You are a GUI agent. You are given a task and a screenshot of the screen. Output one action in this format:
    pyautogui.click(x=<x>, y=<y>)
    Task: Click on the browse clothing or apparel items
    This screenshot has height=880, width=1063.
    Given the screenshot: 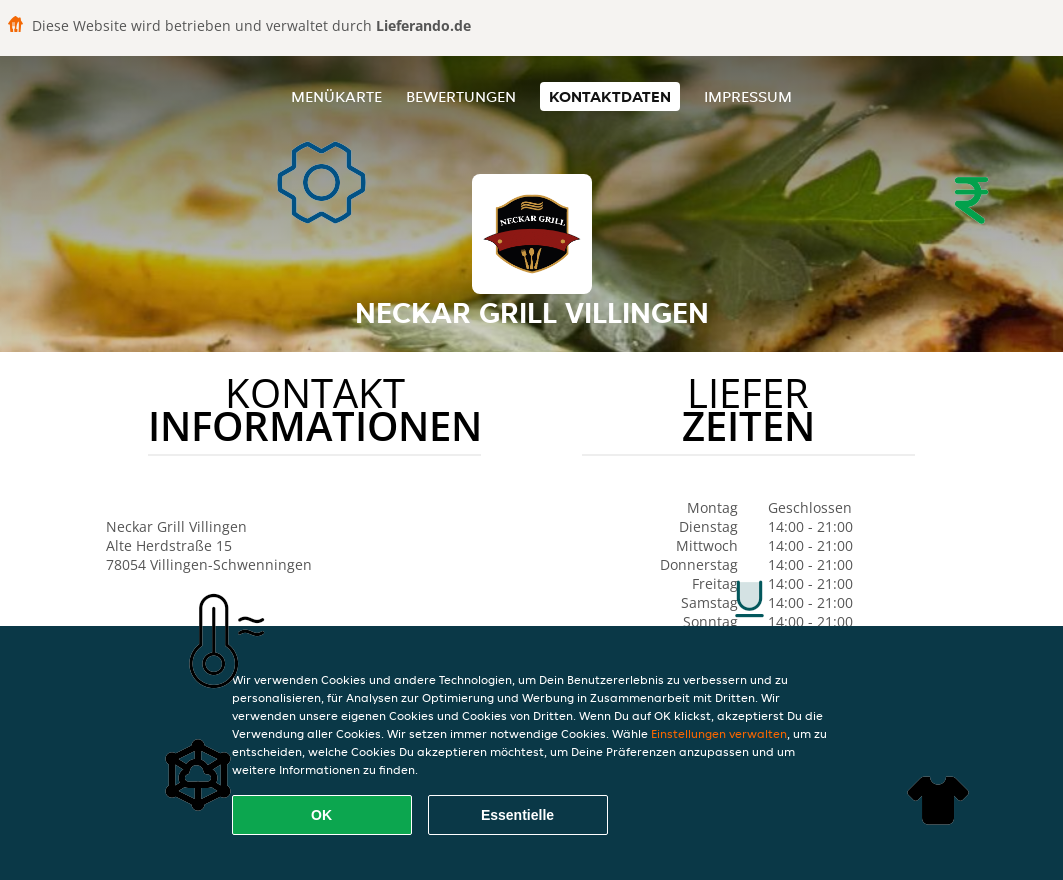 What is the action you would take?
    pyautogui.click(x=938, y=799)
    